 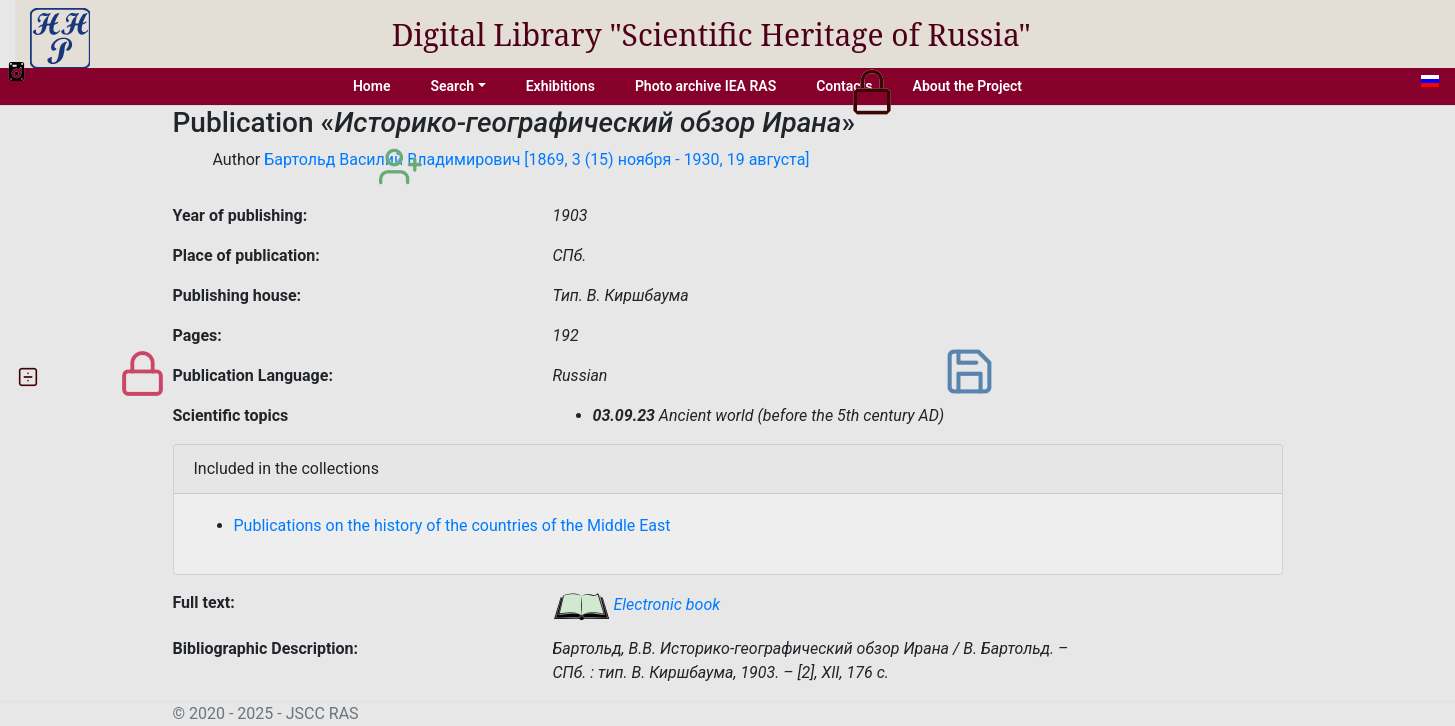 I want to click on lock or secure this item, so click(x=142, y=373).